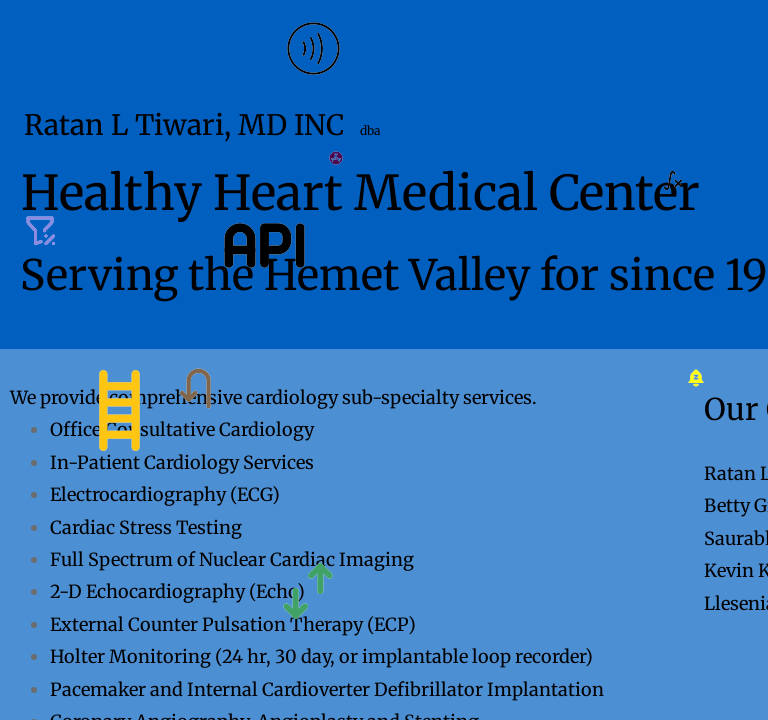 This screenshot has width=768, height=720. Describe the element at coordinates (197, 388) in the screenshot. I see `make a u-turn to the left` at that location.